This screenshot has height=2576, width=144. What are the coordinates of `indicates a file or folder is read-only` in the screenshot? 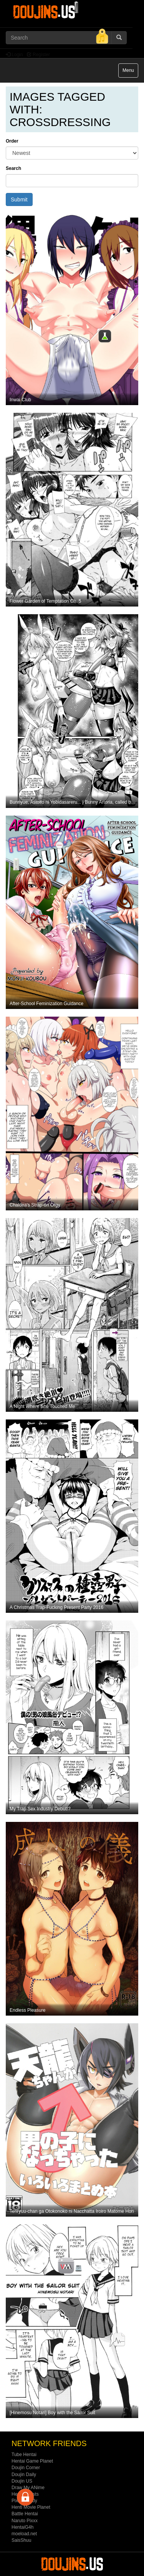 It's located at (25, 2497).